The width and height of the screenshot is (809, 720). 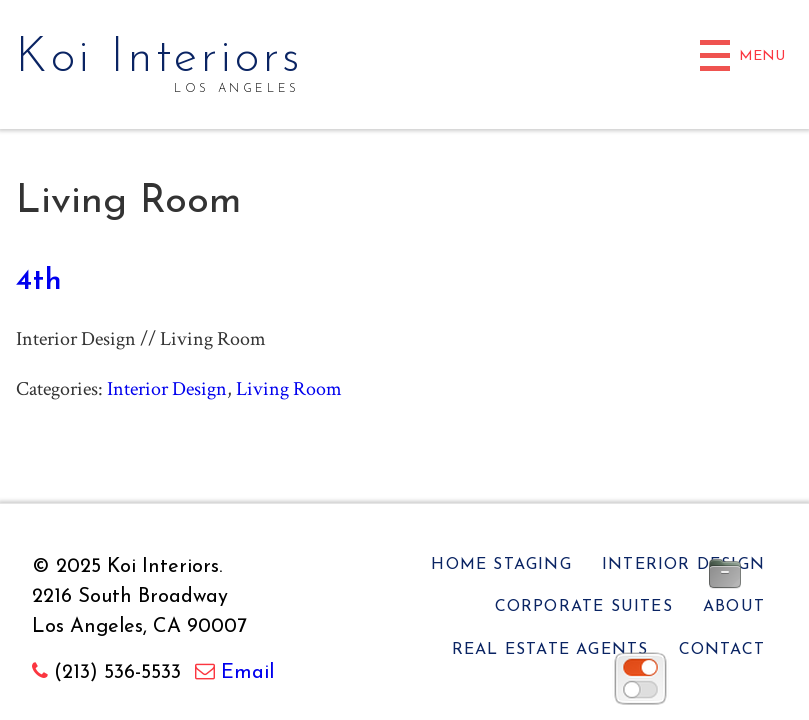 I want to click on open the file manager application, so click(x=725, y=573).